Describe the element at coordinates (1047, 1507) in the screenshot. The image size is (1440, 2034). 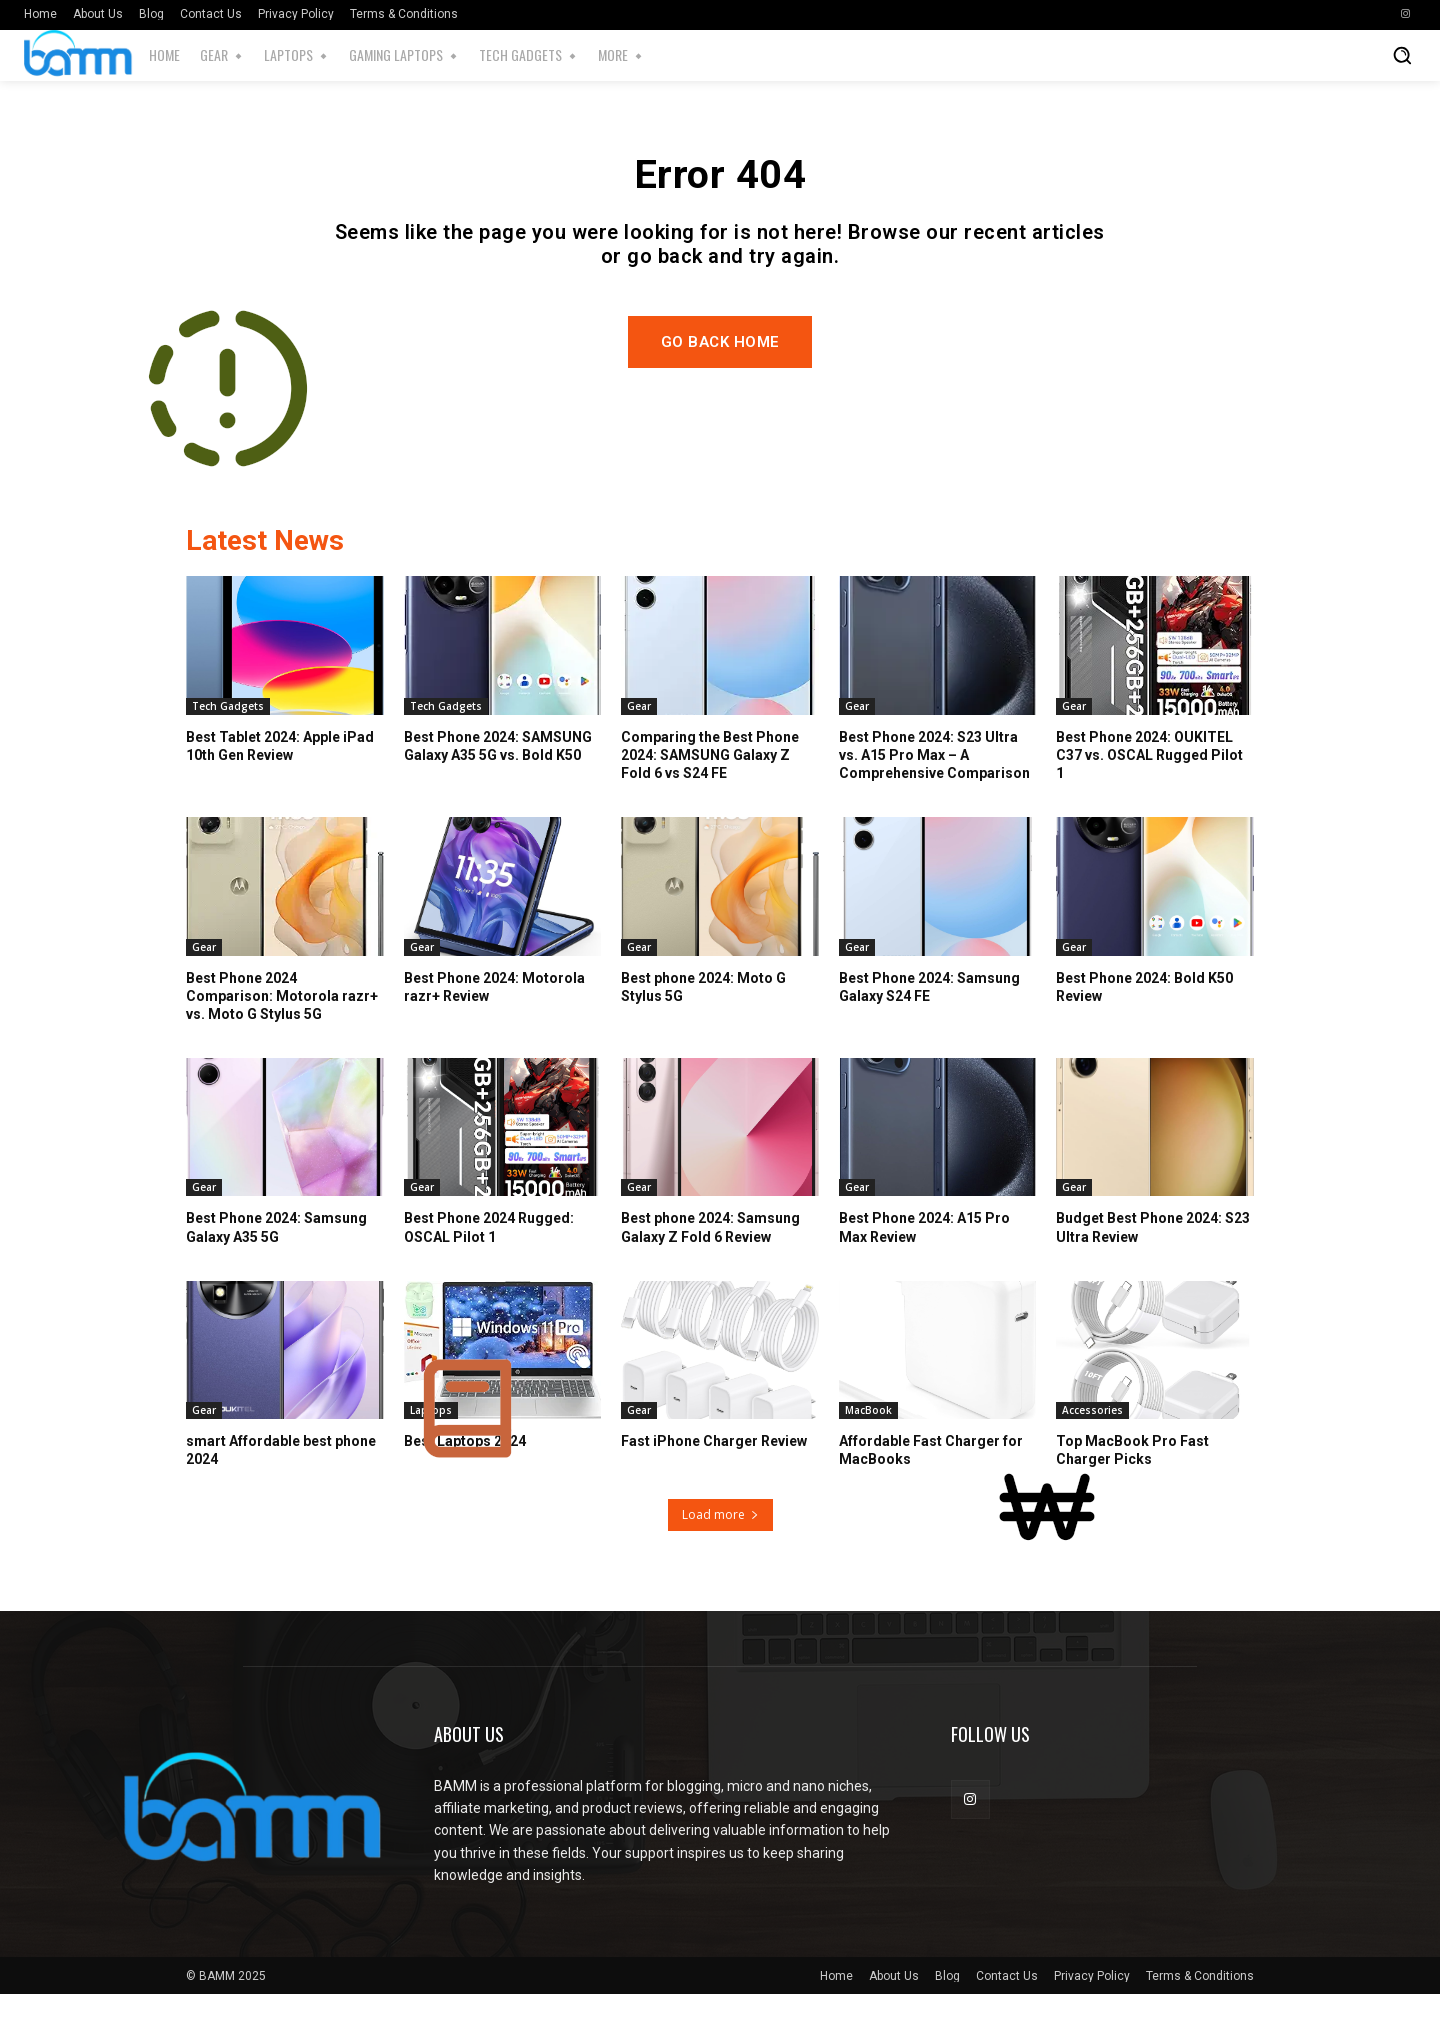
I see `indicates Korean won currency` at that location.